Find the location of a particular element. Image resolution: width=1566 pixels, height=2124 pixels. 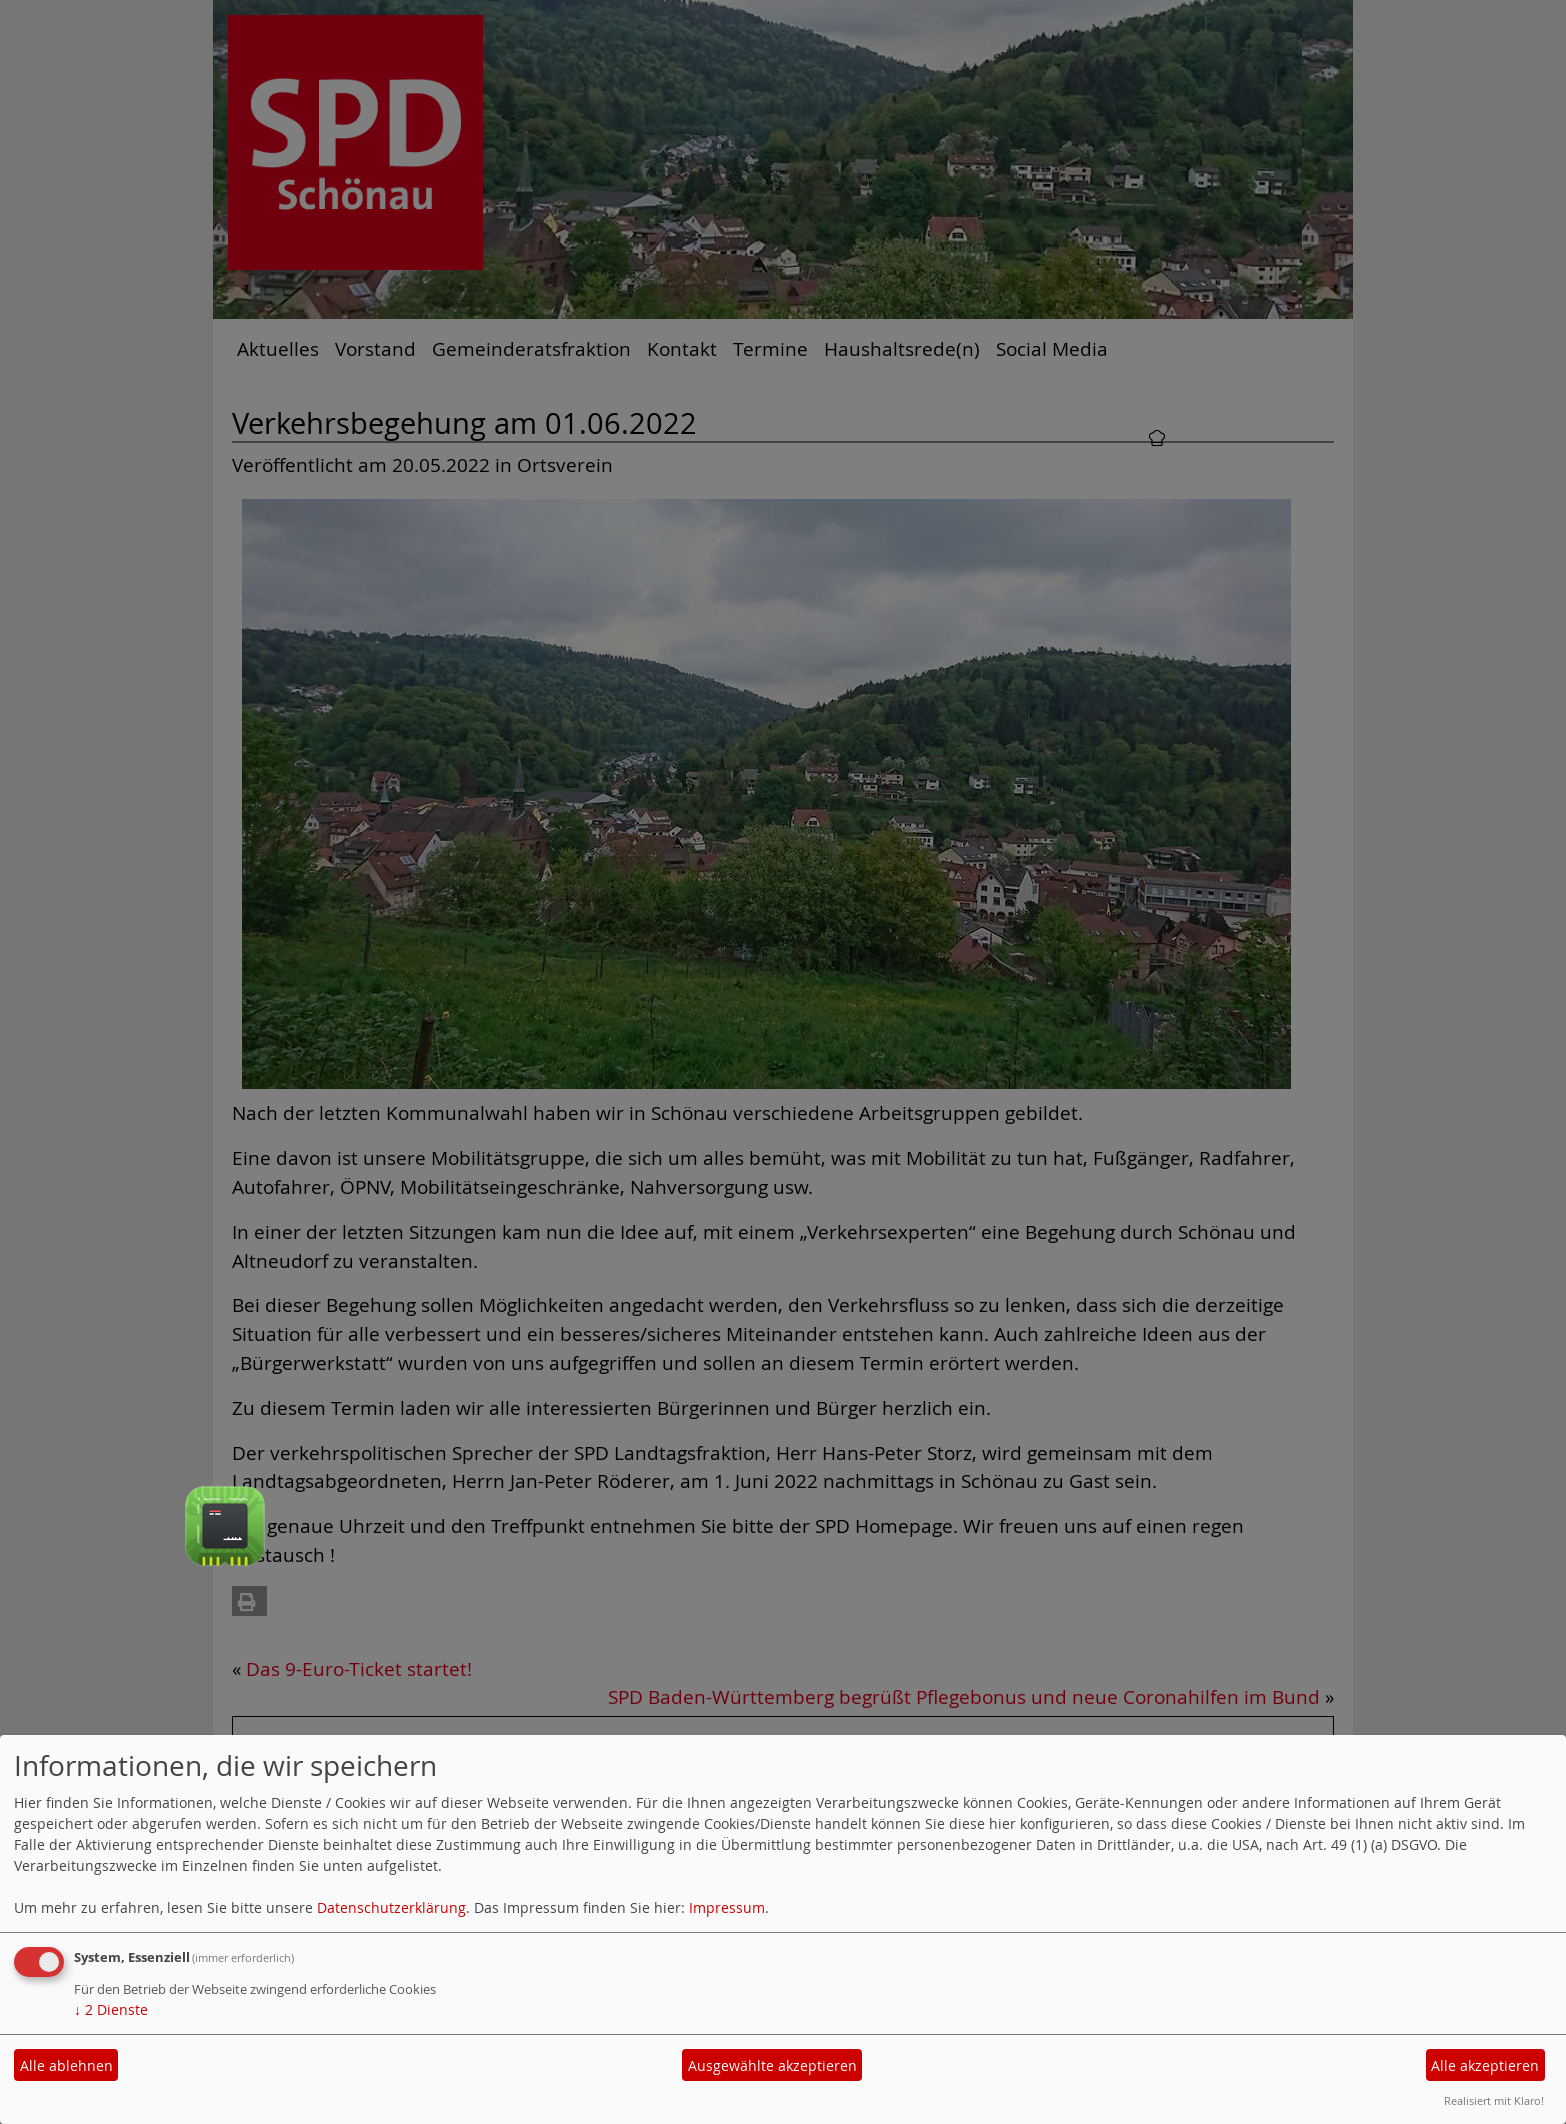

view system memory usage is located at coordinates (225, 1526).